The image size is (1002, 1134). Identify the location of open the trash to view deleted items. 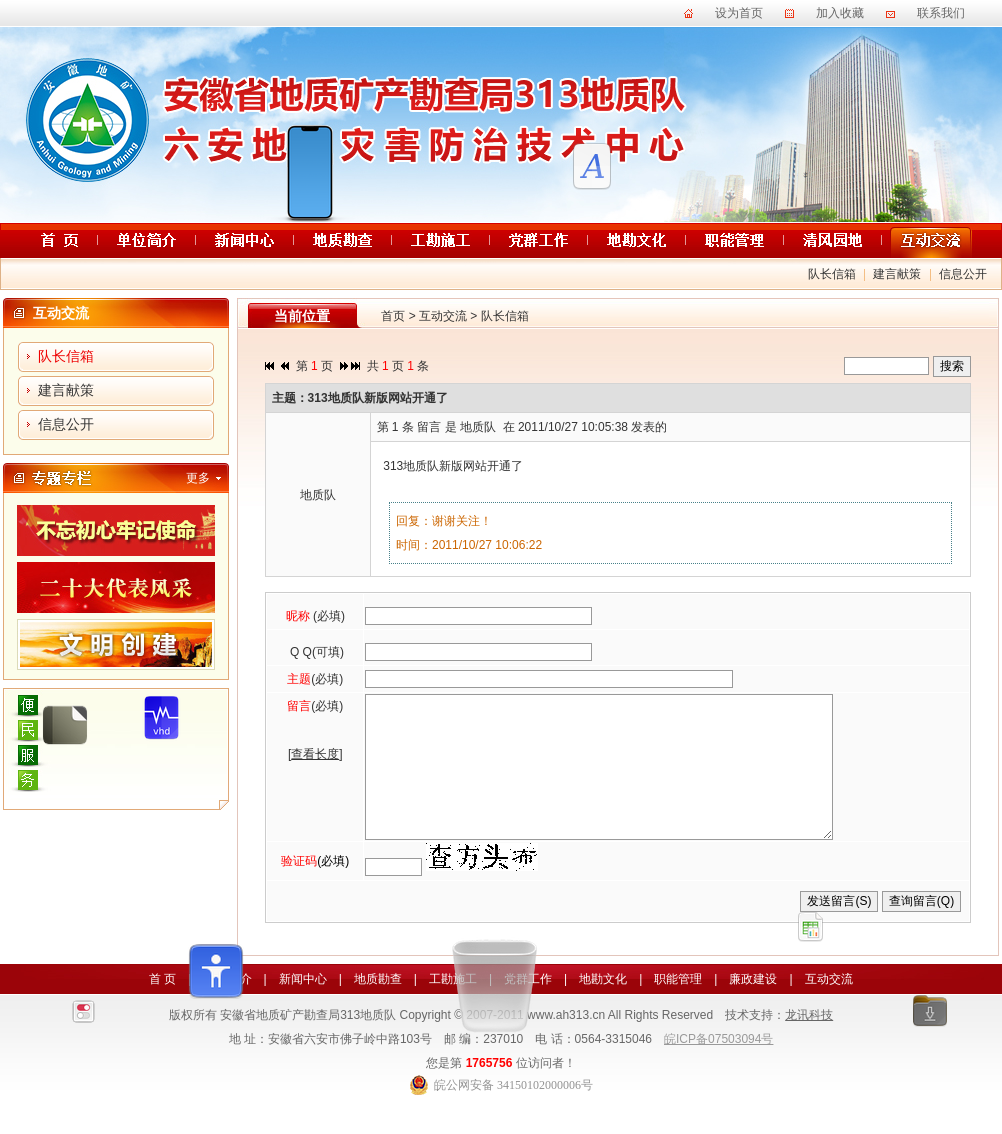
(494, 984).